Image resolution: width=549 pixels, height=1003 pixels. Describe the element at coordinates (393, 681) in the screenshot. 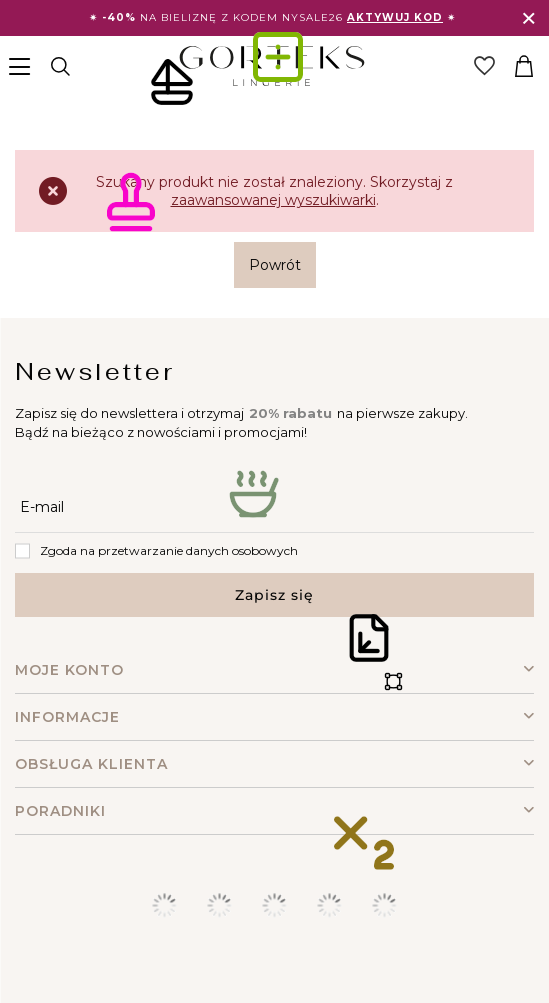

I see `adjust vector shape boundaries` at that location.